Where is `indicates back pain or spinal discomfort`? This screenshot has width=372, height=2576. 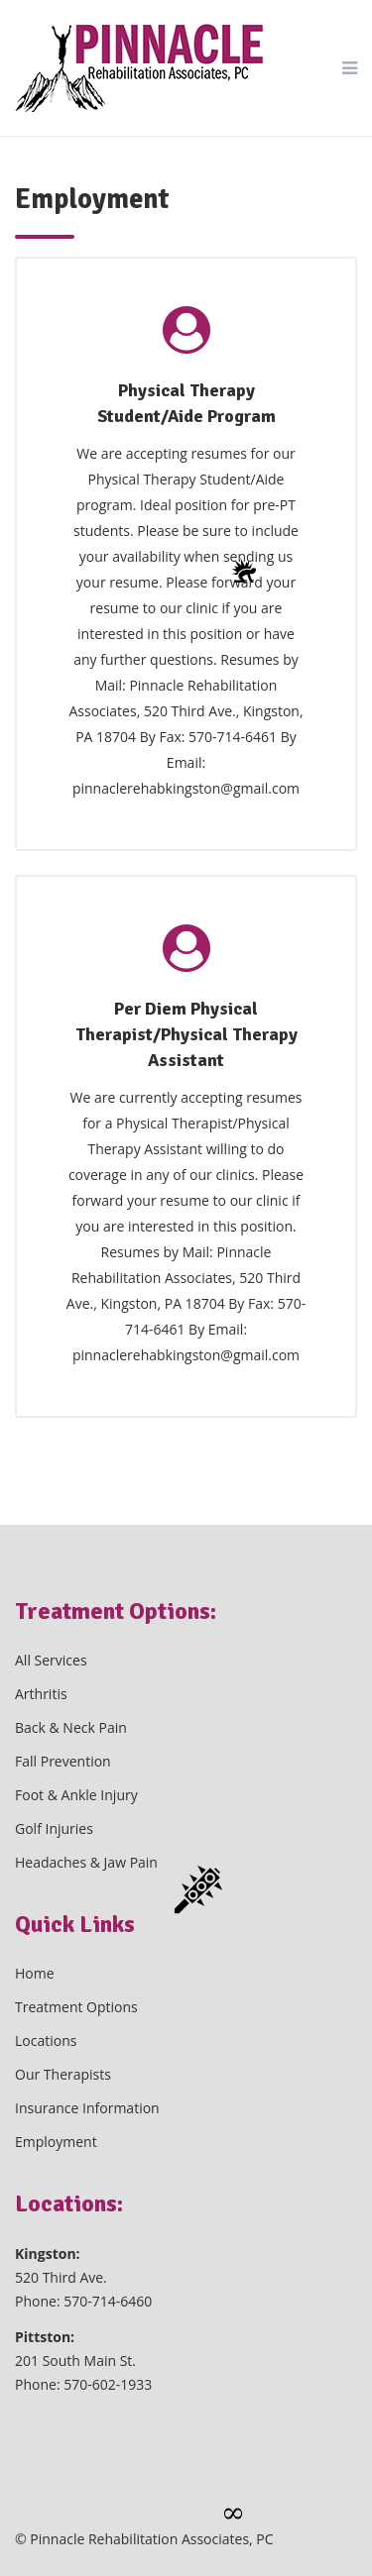
indicates back pain or spinal discomfort is located at coordinates (243, 570).